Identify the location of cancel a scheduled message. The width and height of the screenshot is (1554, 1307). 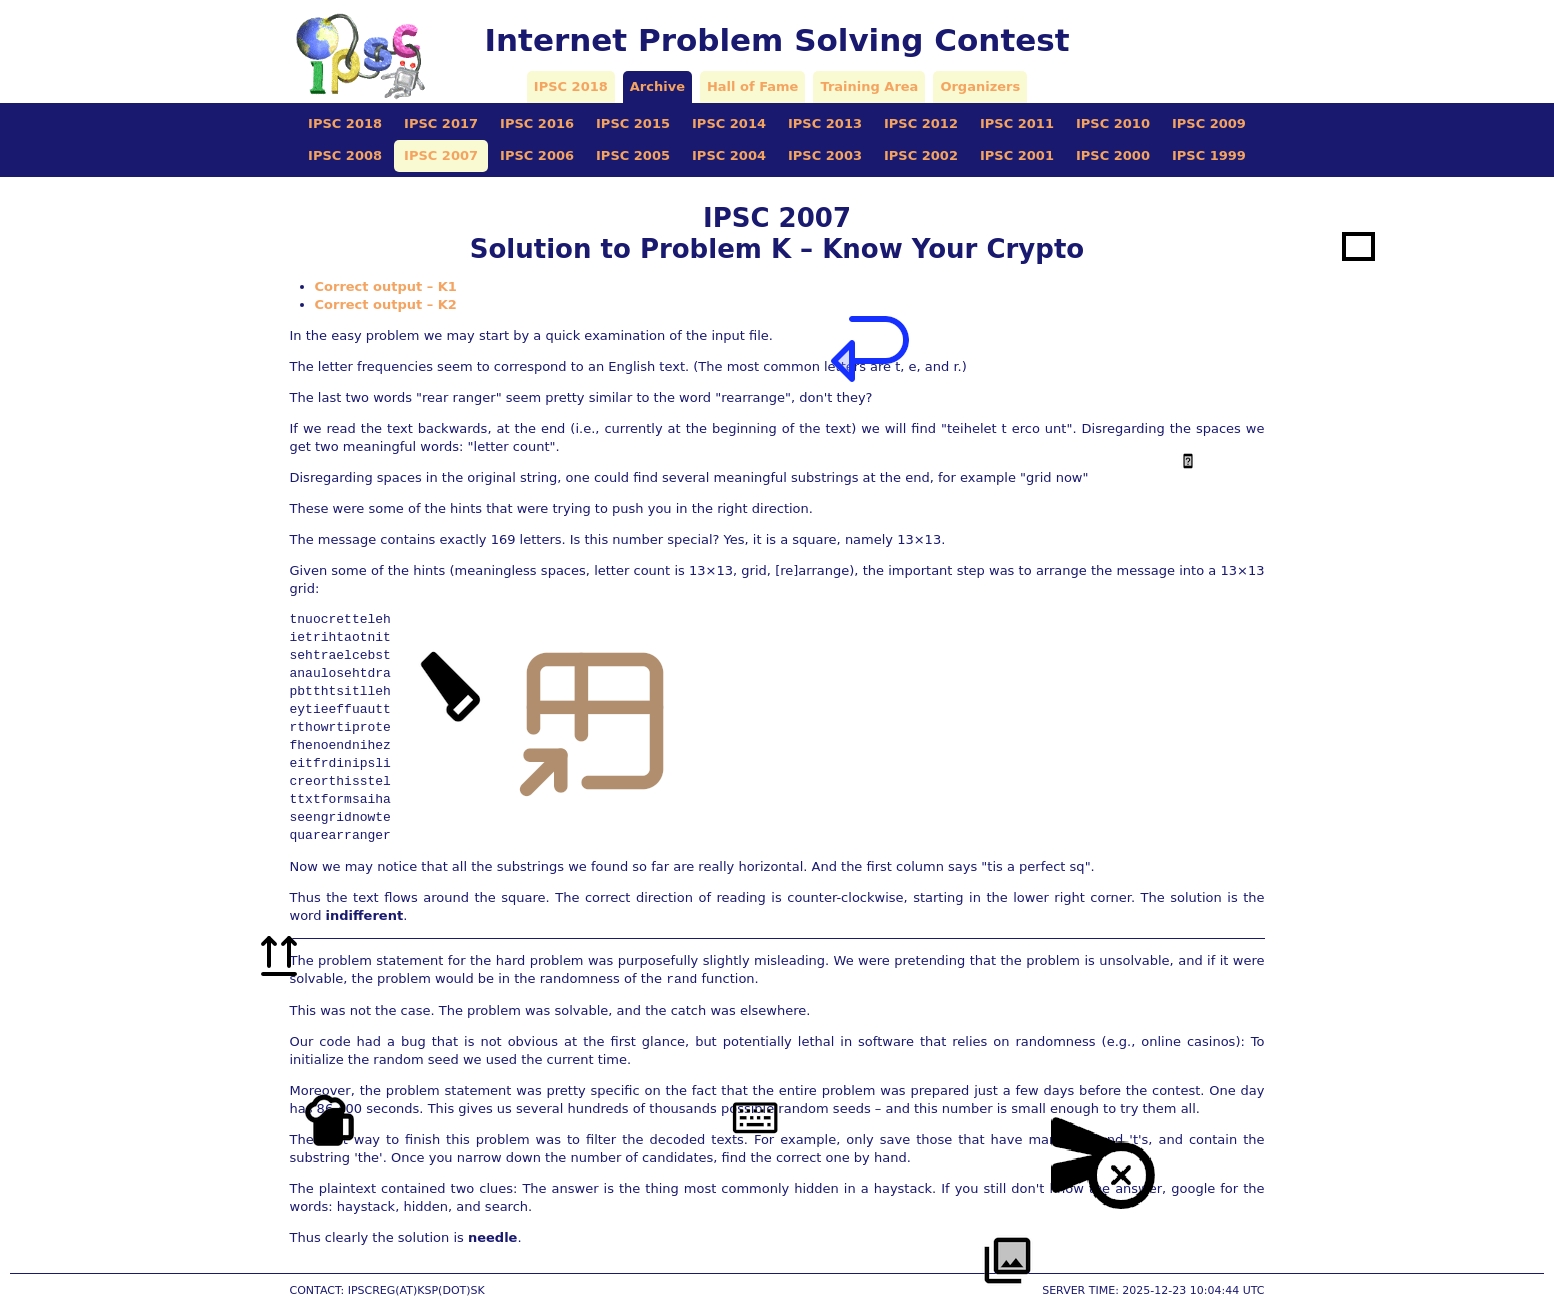
(1101, 1155).